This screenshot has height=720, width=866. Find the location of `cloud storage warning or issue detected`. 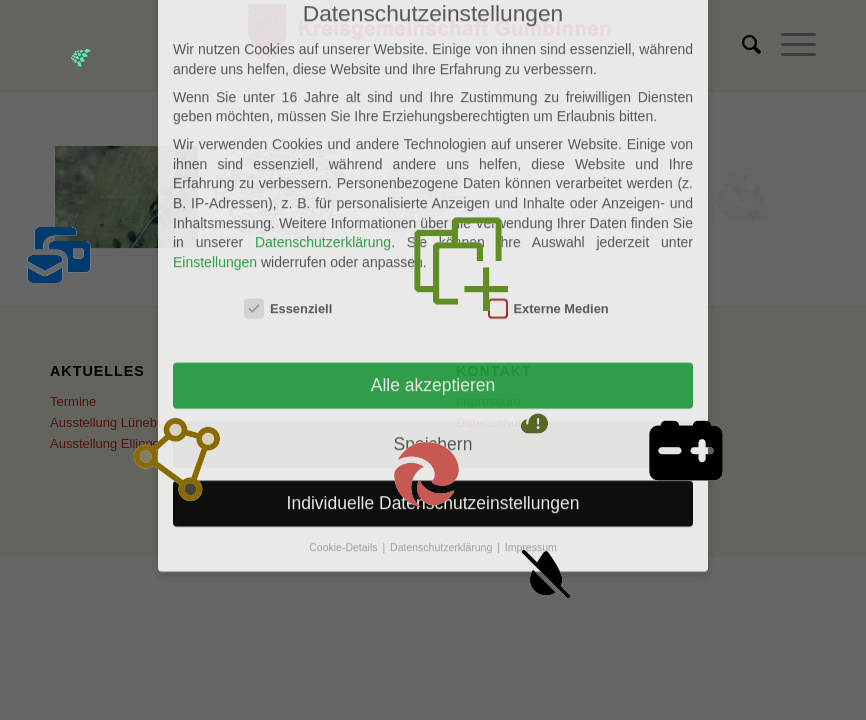

cloud storage warning or issue detected is located at coordinates (534, 423).